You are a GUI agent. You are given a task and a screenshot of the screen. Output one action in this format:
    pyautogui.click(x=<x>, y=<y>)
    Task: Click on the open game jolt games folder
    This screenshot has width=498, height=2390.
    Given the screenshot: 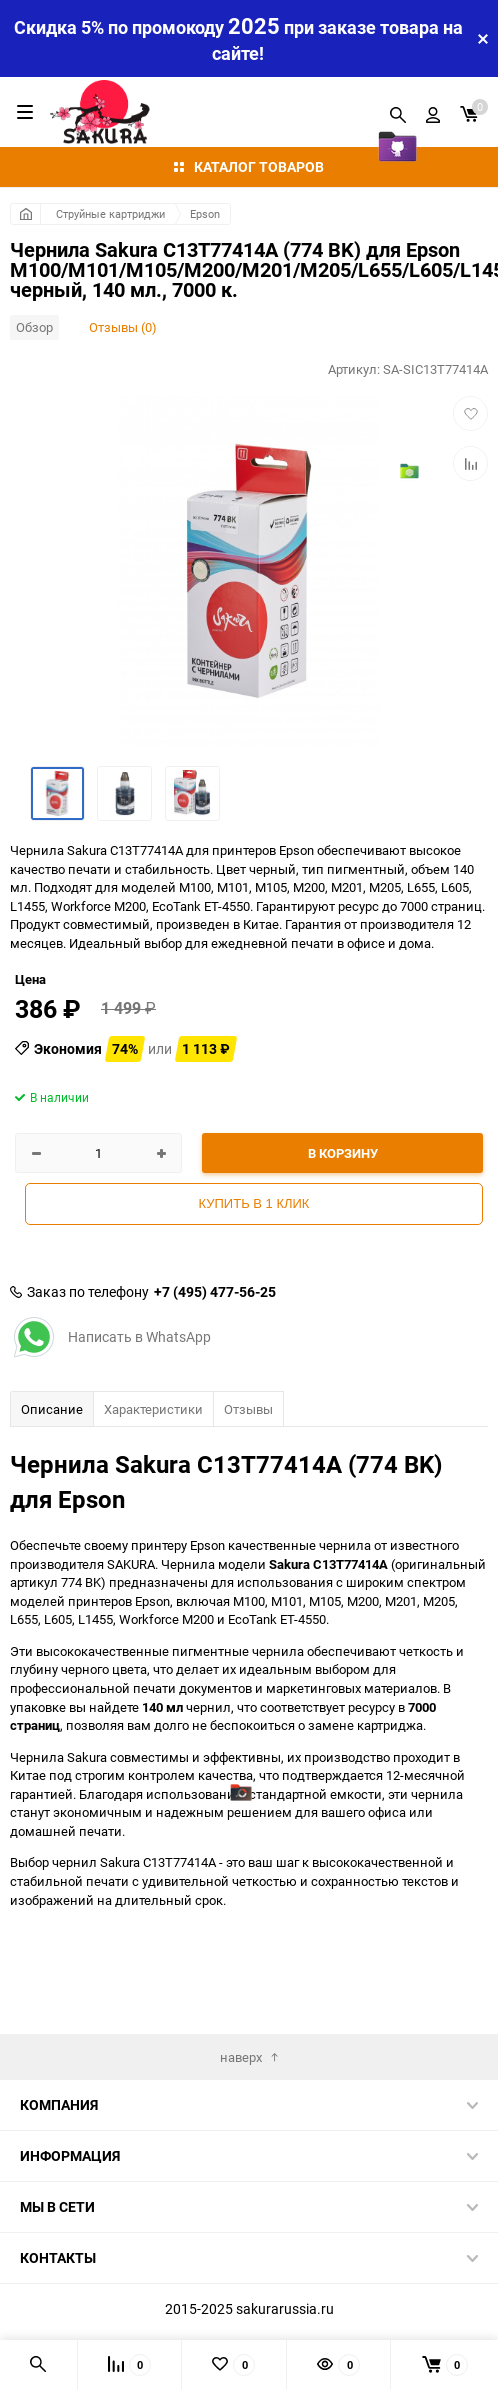 What is the action you would take?
    pyautogui.click(x=409, y=471)
    